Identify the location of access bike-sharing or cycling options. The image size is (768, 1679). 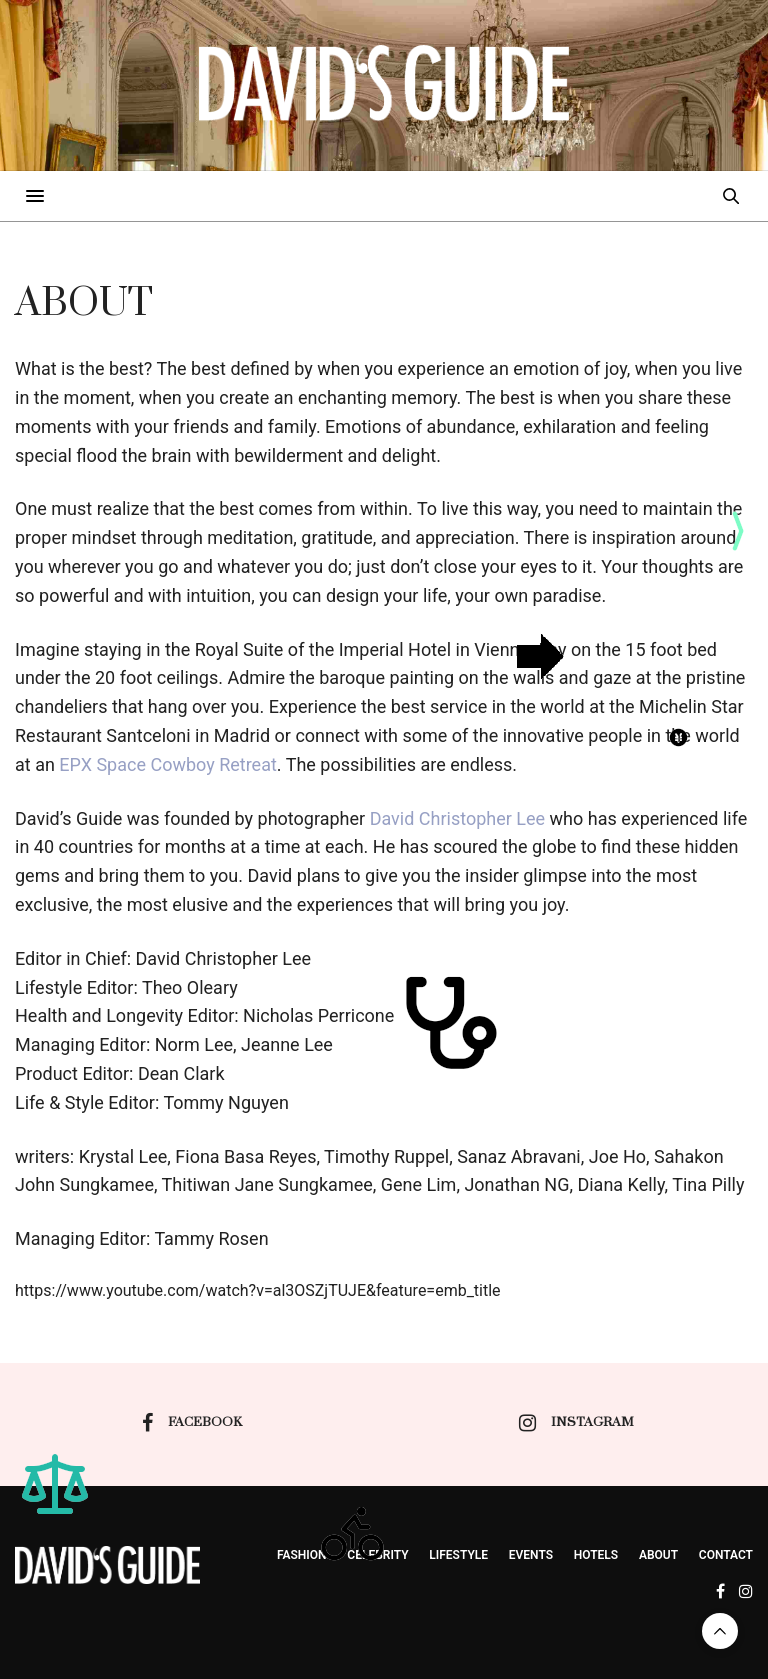
(352, 1532).